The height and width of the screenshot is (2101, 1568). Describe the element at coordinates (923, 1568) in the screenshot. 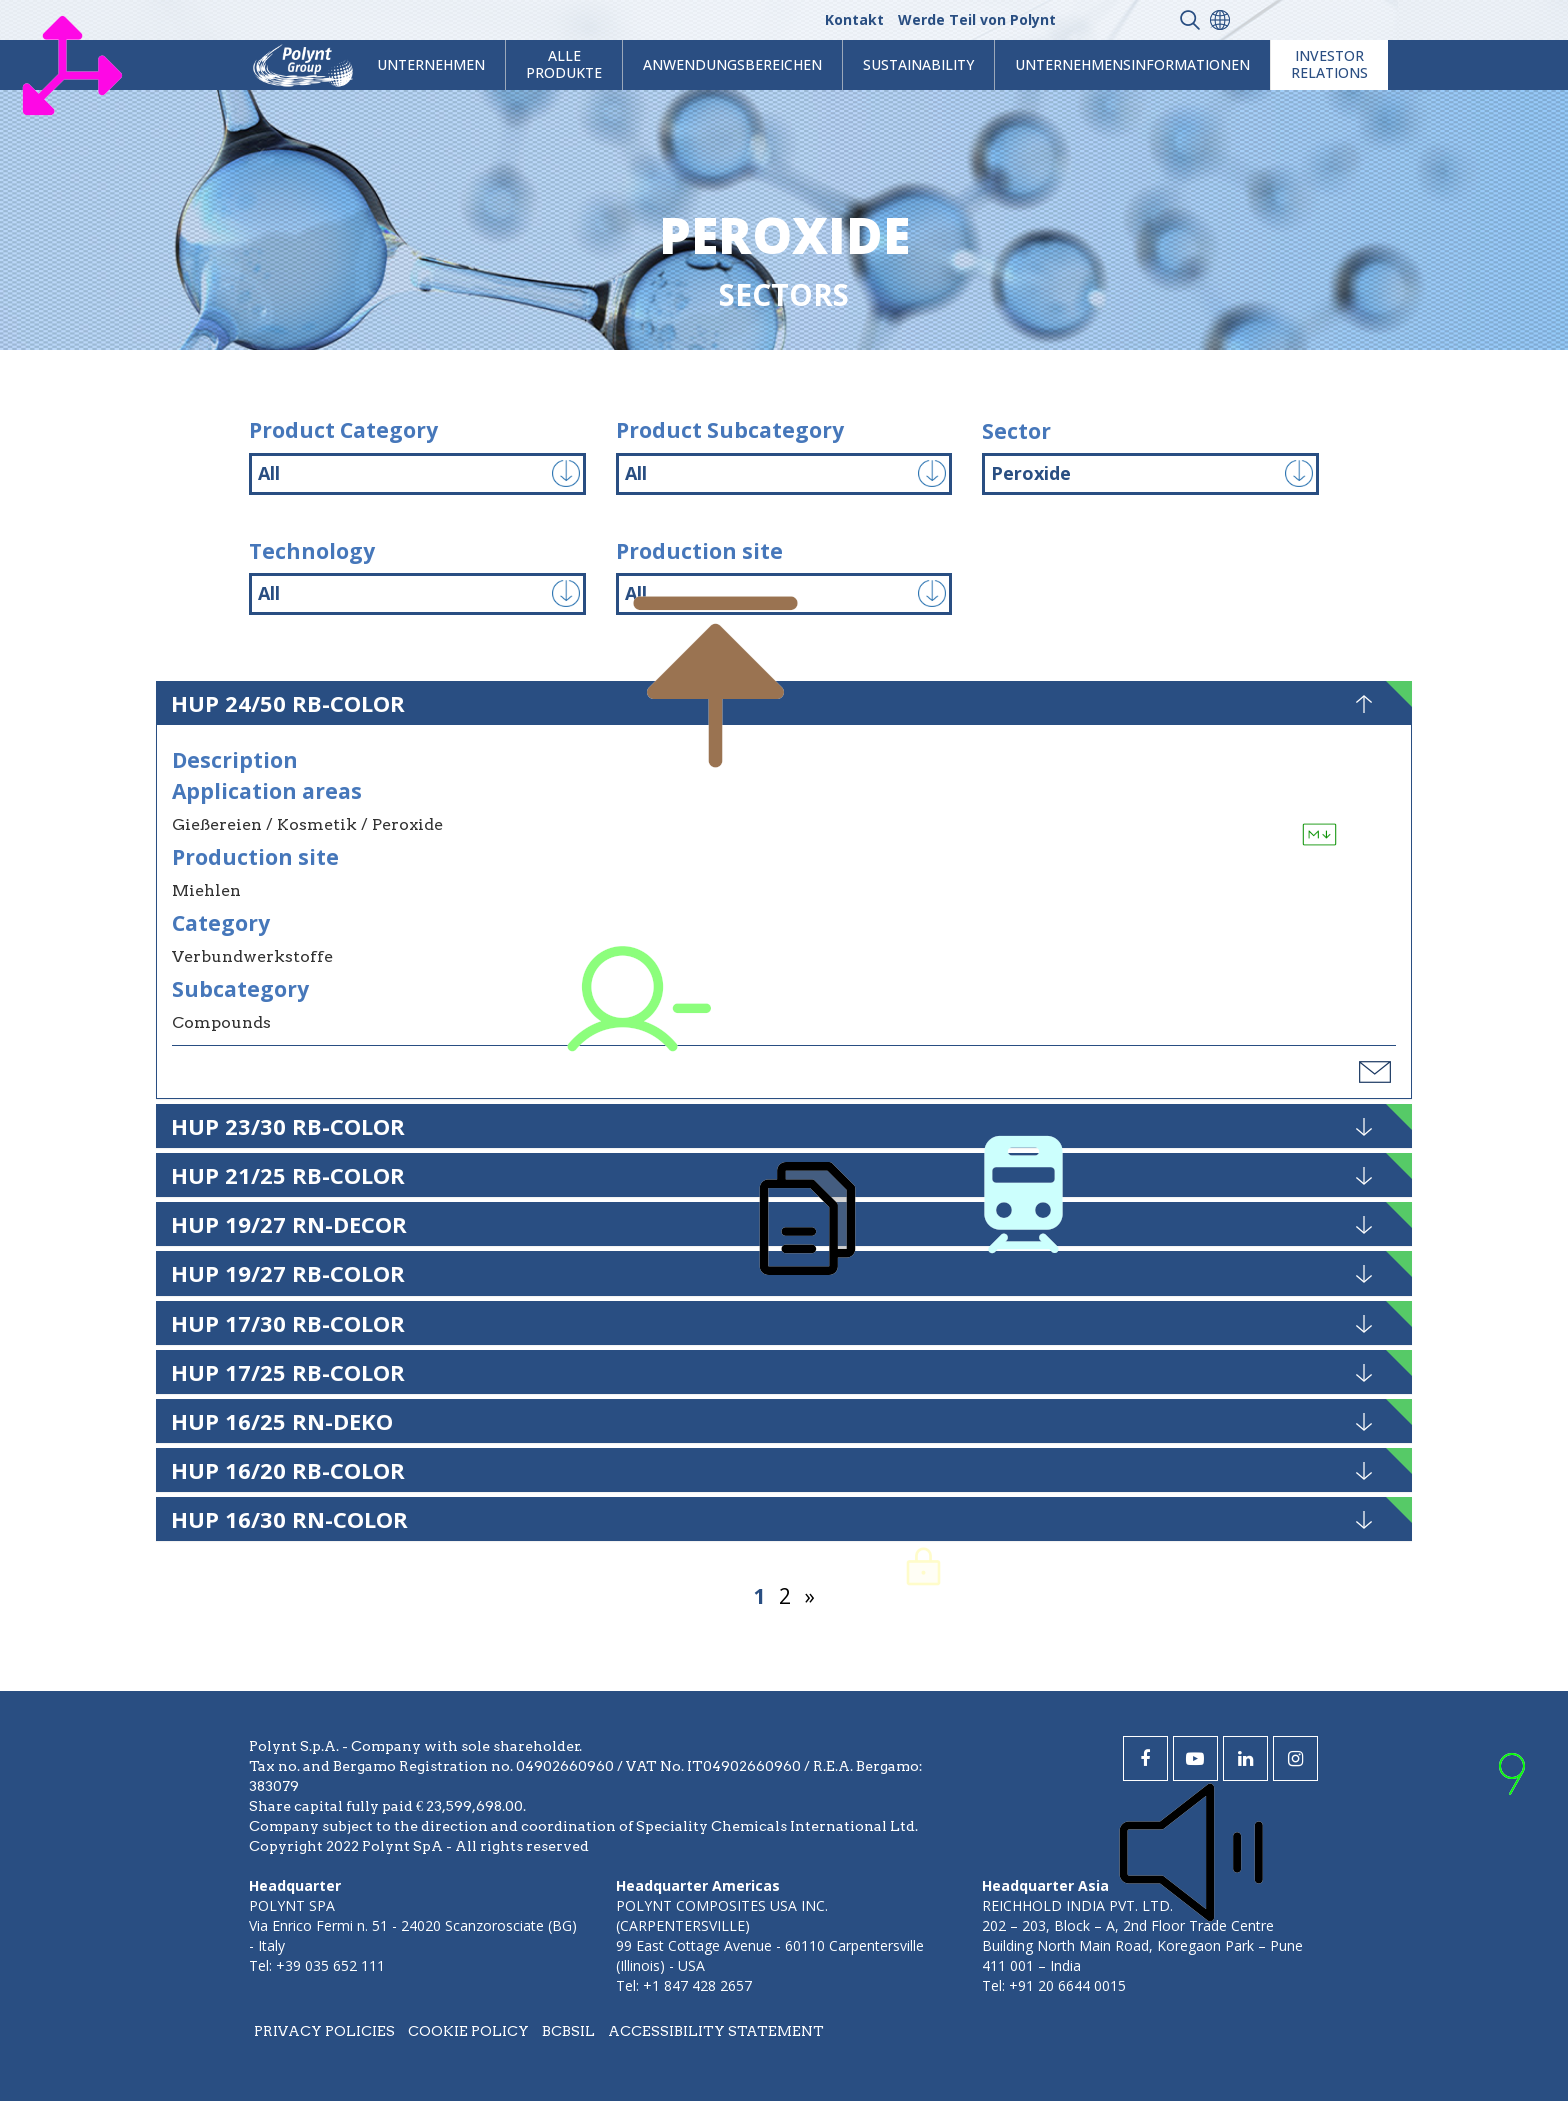

I see `lock or secure this item` at that location.